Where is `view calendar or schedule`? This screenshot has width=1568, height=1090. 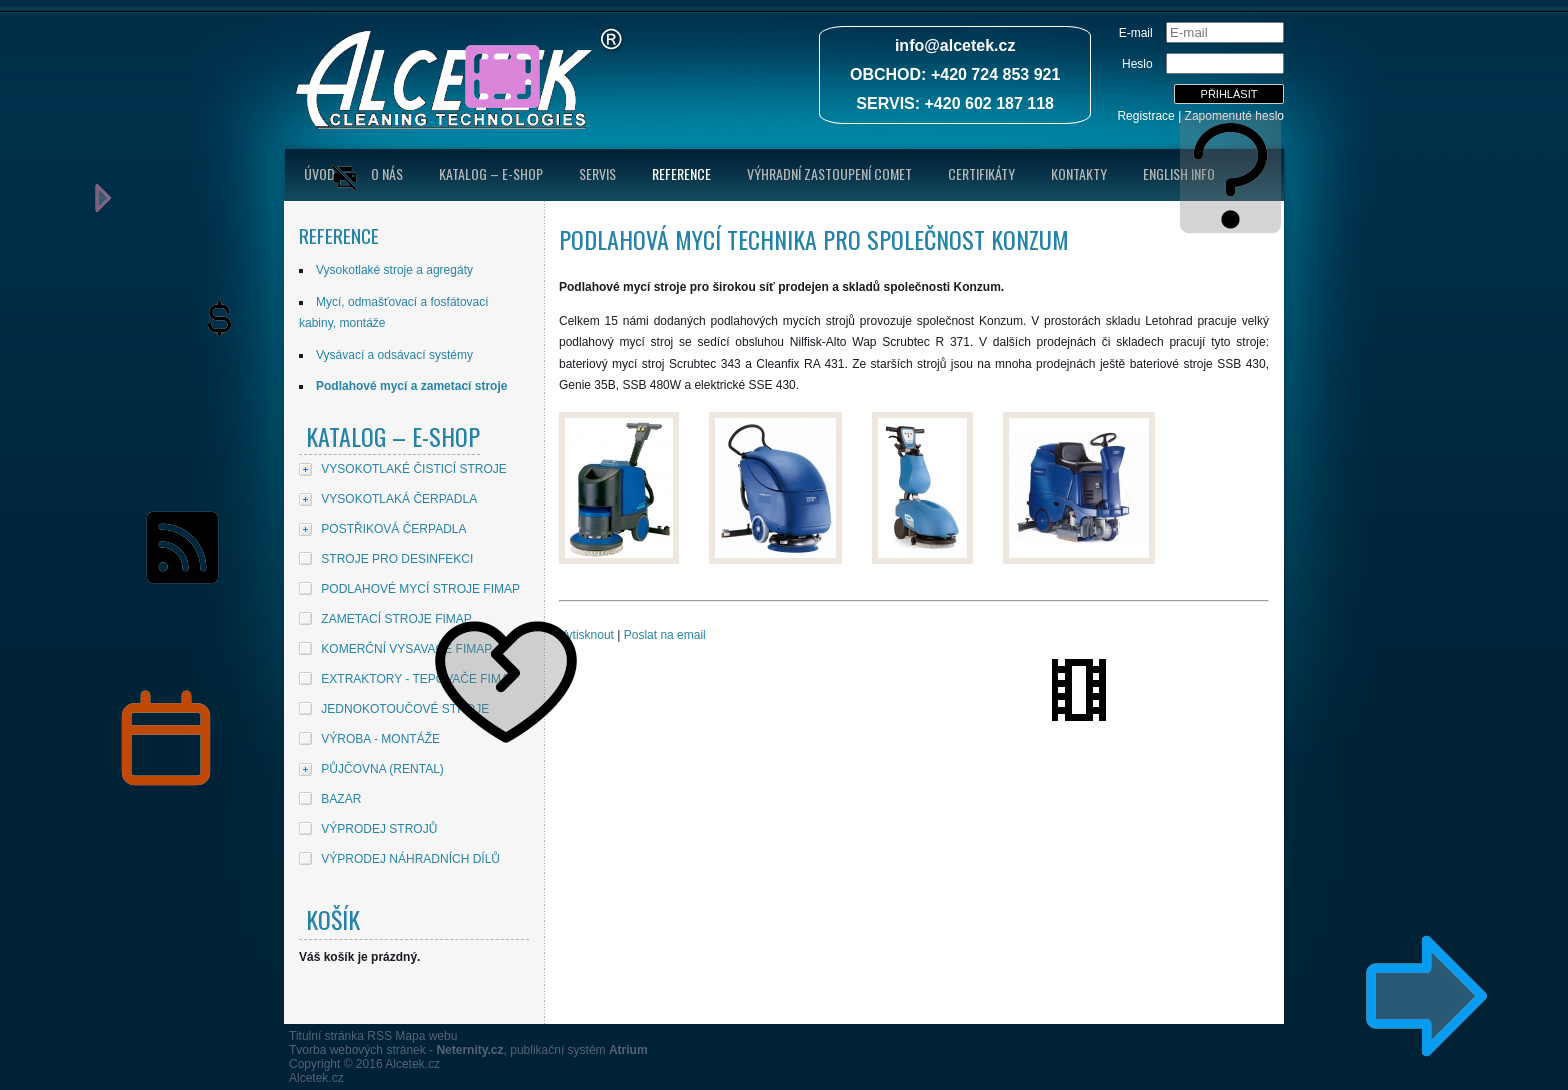
view calendar or schedule is located at coordinates (166, 741).